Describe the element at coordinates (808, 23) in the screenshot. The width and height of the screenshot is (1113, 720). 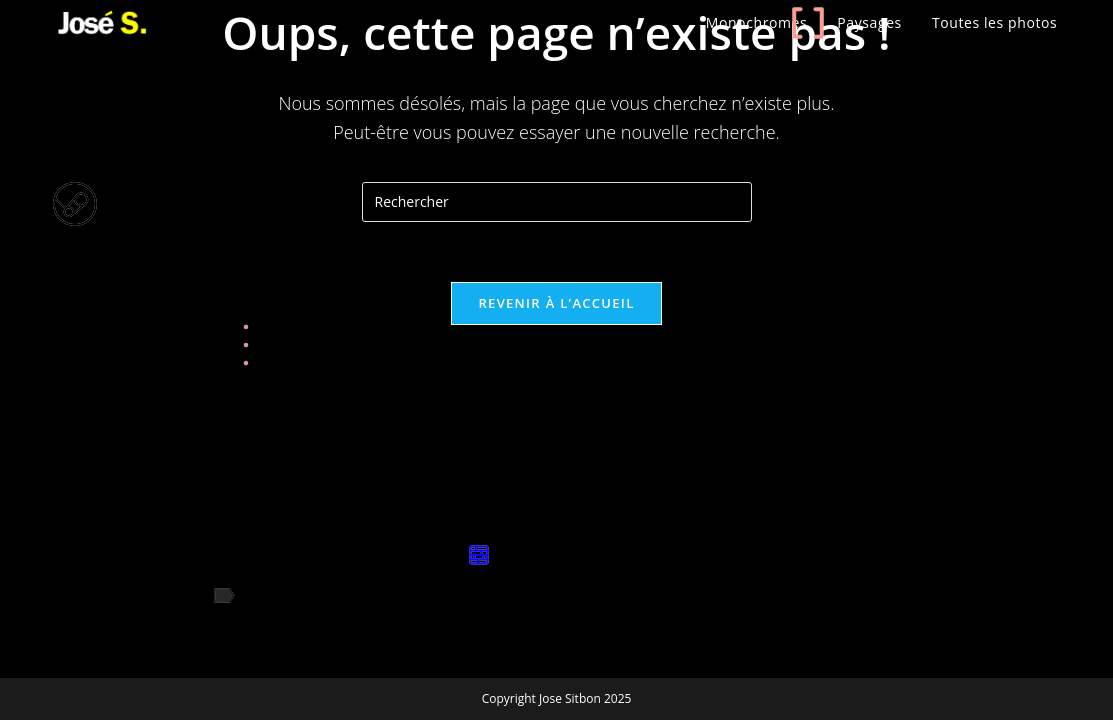
I see `insert code or code block` at that location.